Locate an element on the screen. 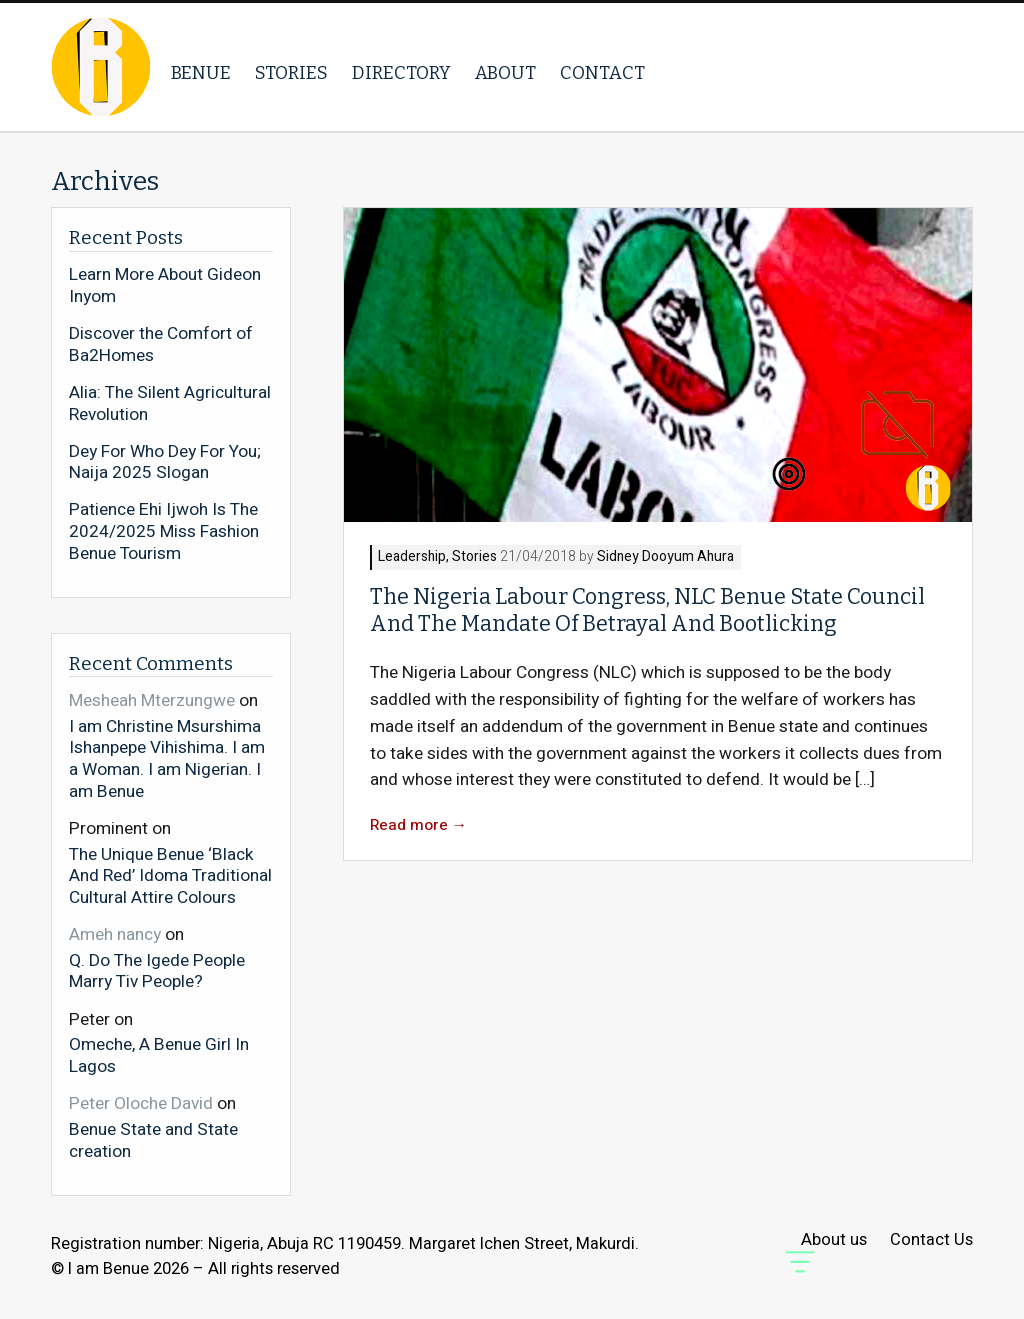 Image resolution: width=1024 pixels, height=1319 pixels. filter or sort list items is located at coordinates (800, 1263).